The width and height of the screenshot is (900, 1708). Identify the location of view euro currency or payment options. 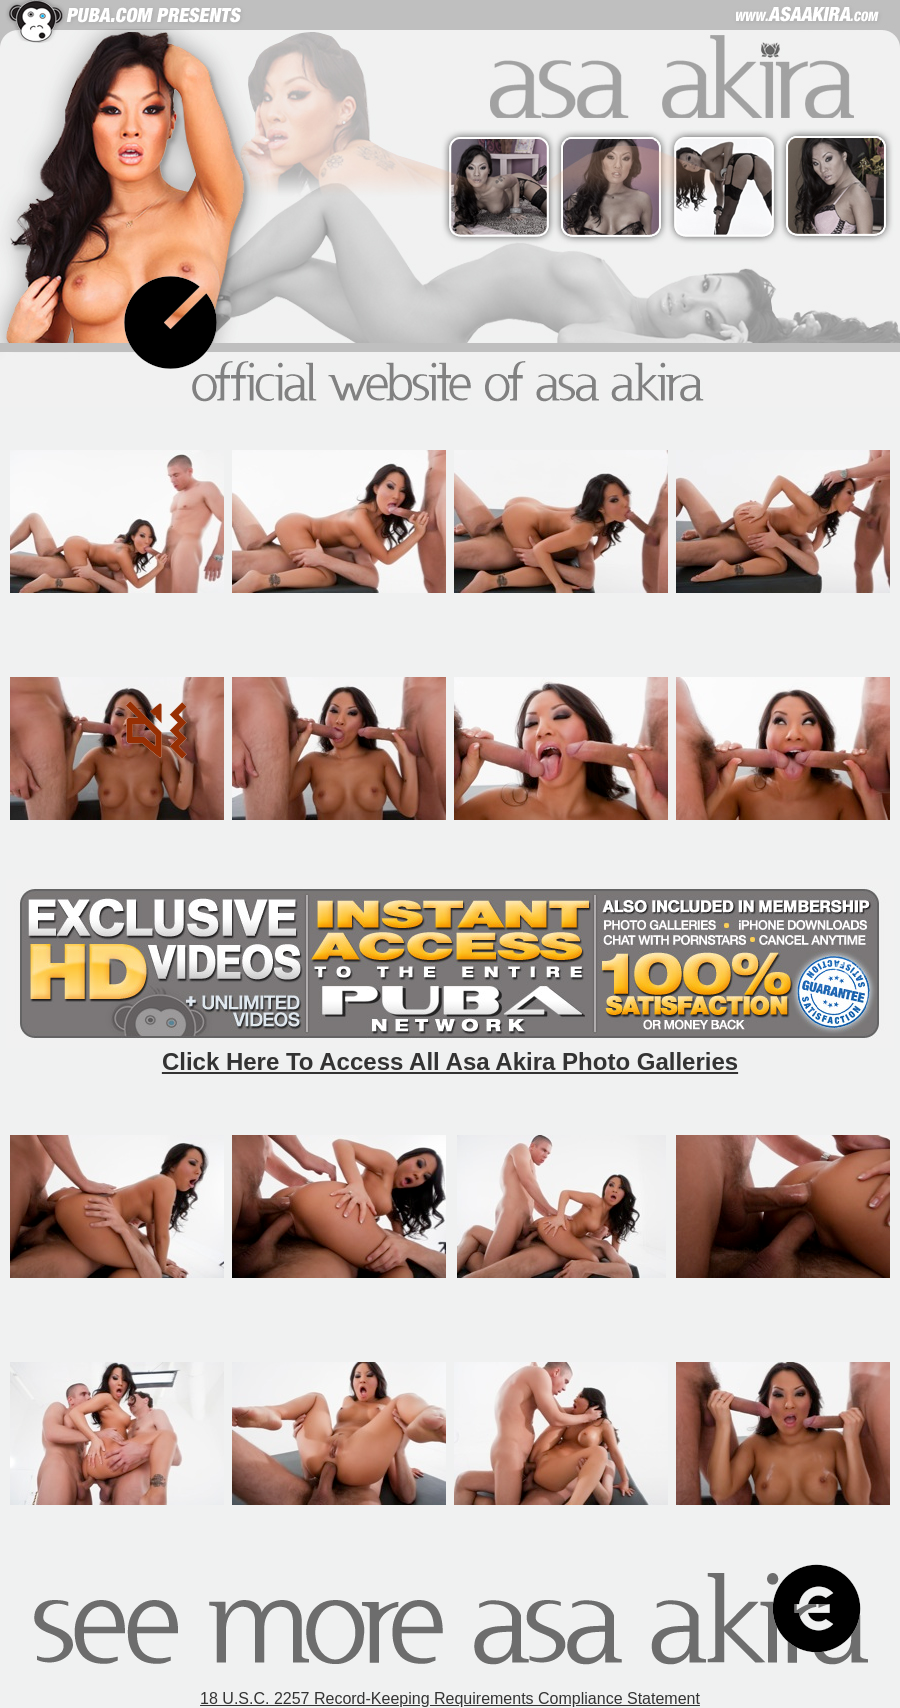
(816, 1608).